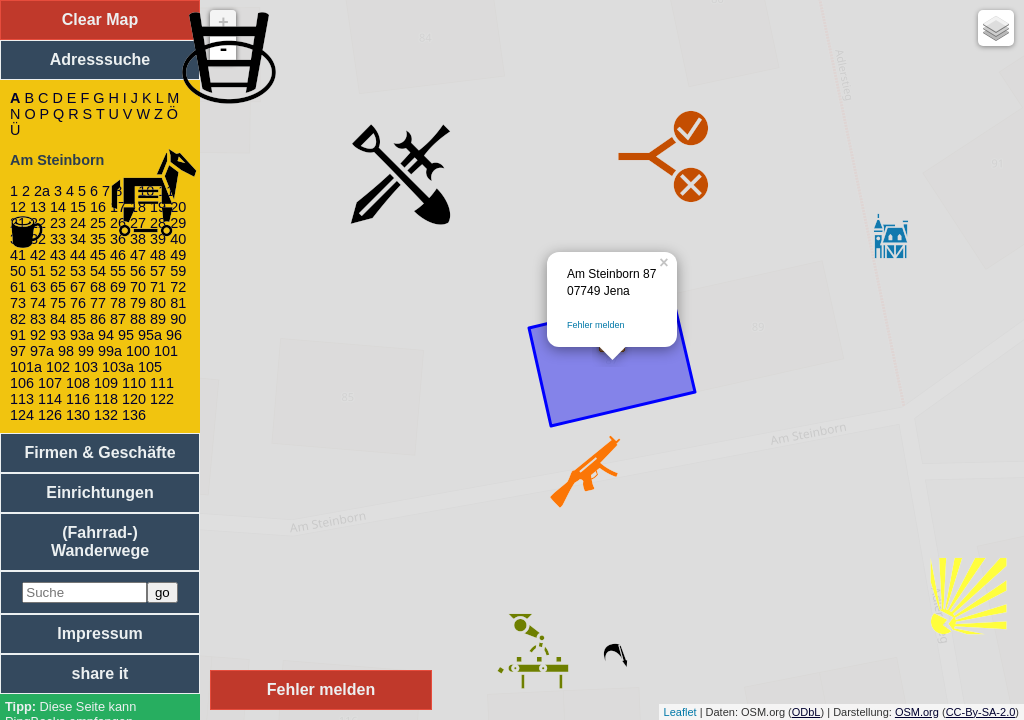 Image resolution: width=1024 pixels, height=720 pixels. Describe the element at coordinates (25, 231) in the screenshot. I see `access a café or coffee shop feature` at that location.